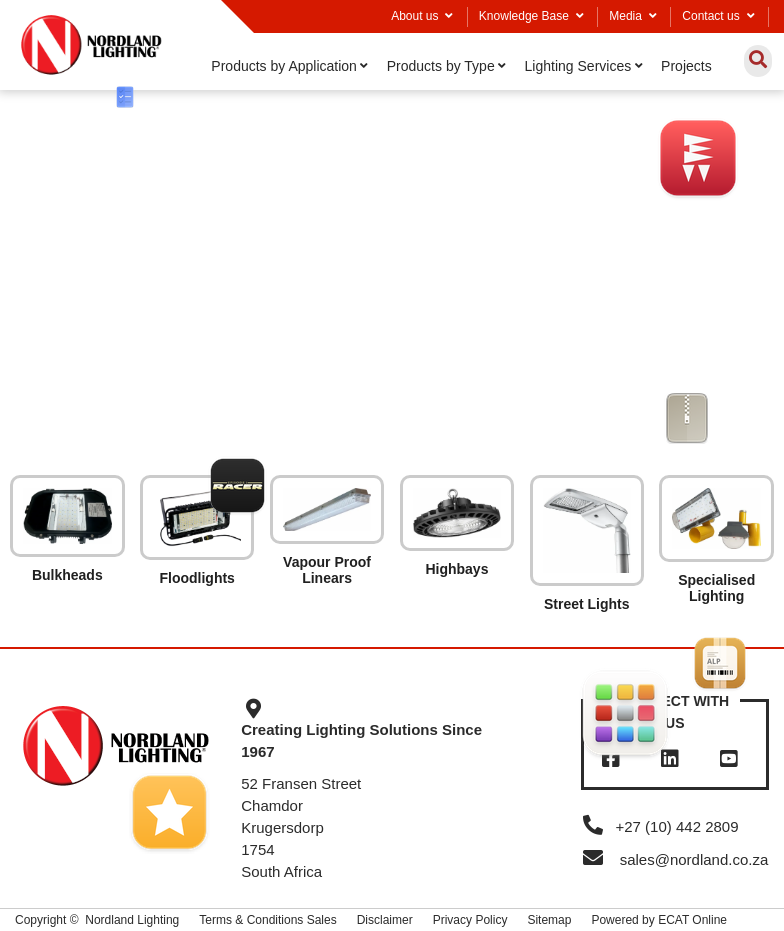 The image size is (784, 931). What do you see at coordinates (625, 713) in the screenshot?
I see `open the app grid or launcher` at bounding box center [625, 713].